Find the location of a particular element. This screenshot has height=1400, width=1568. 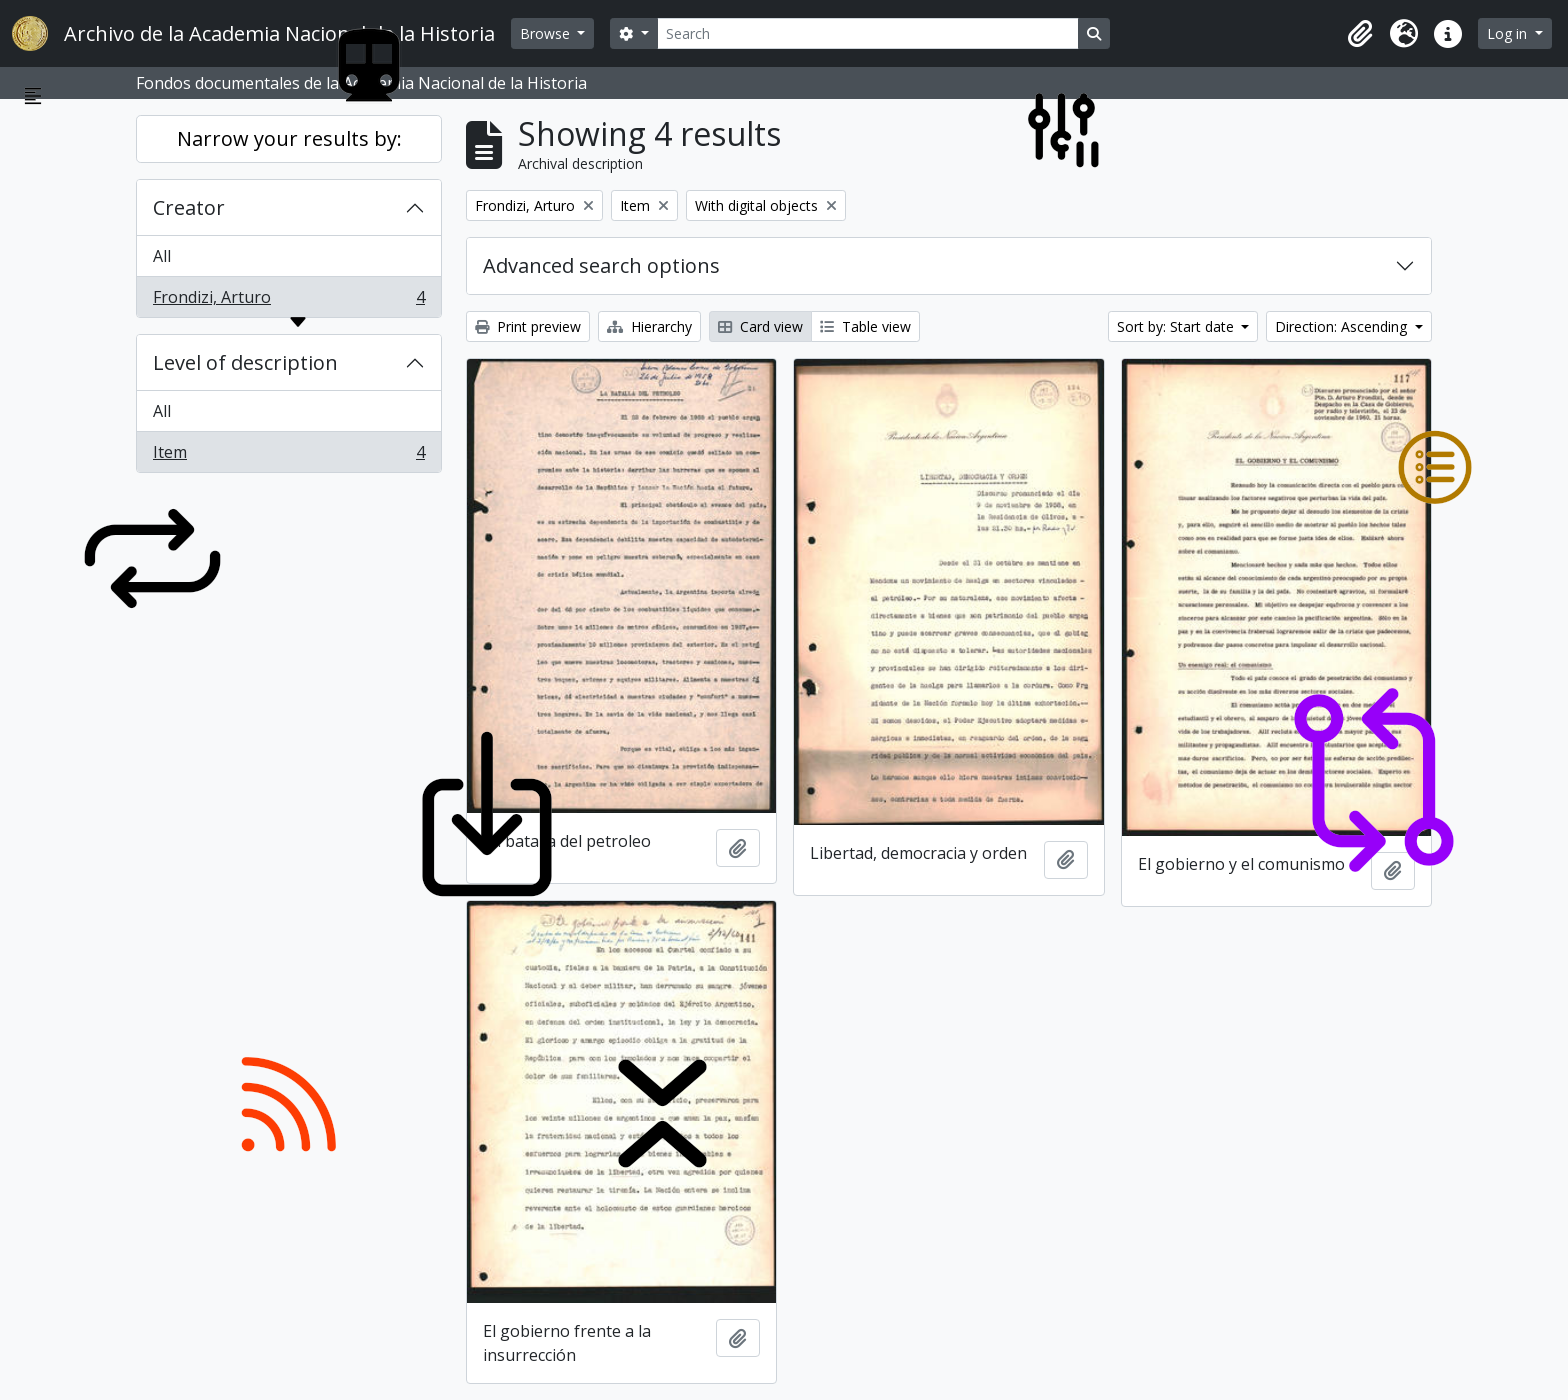

collapse an expanded section or panel is located at coordinates (662, 1113).